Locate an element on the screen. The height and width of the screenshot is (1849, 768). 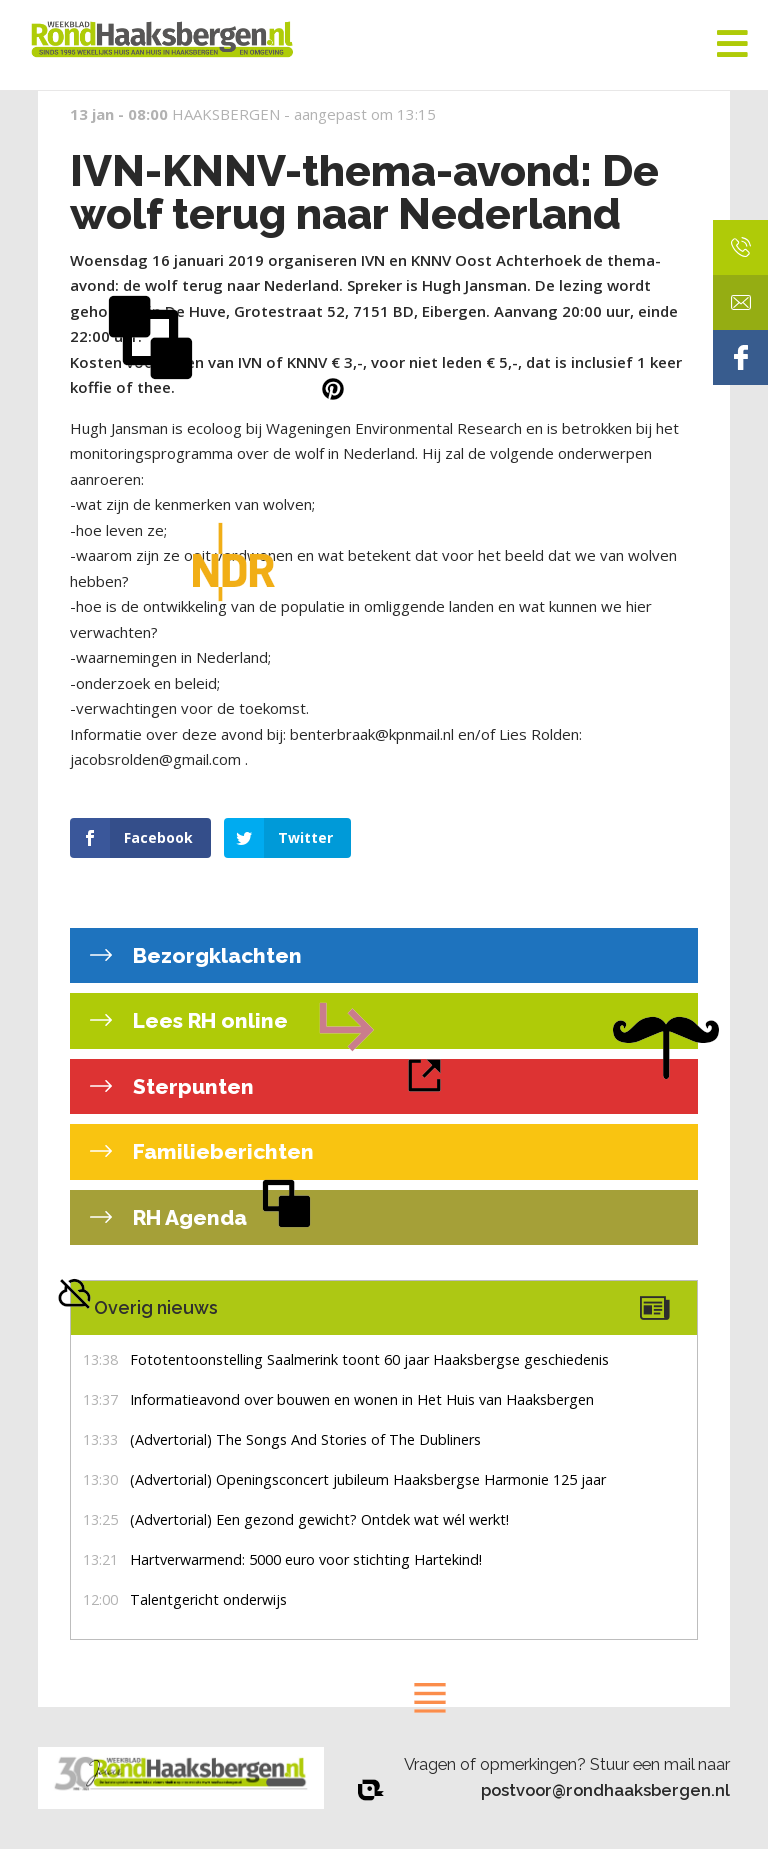
indicates no cloud connection or offline status is located at coordinates (74, 1293).